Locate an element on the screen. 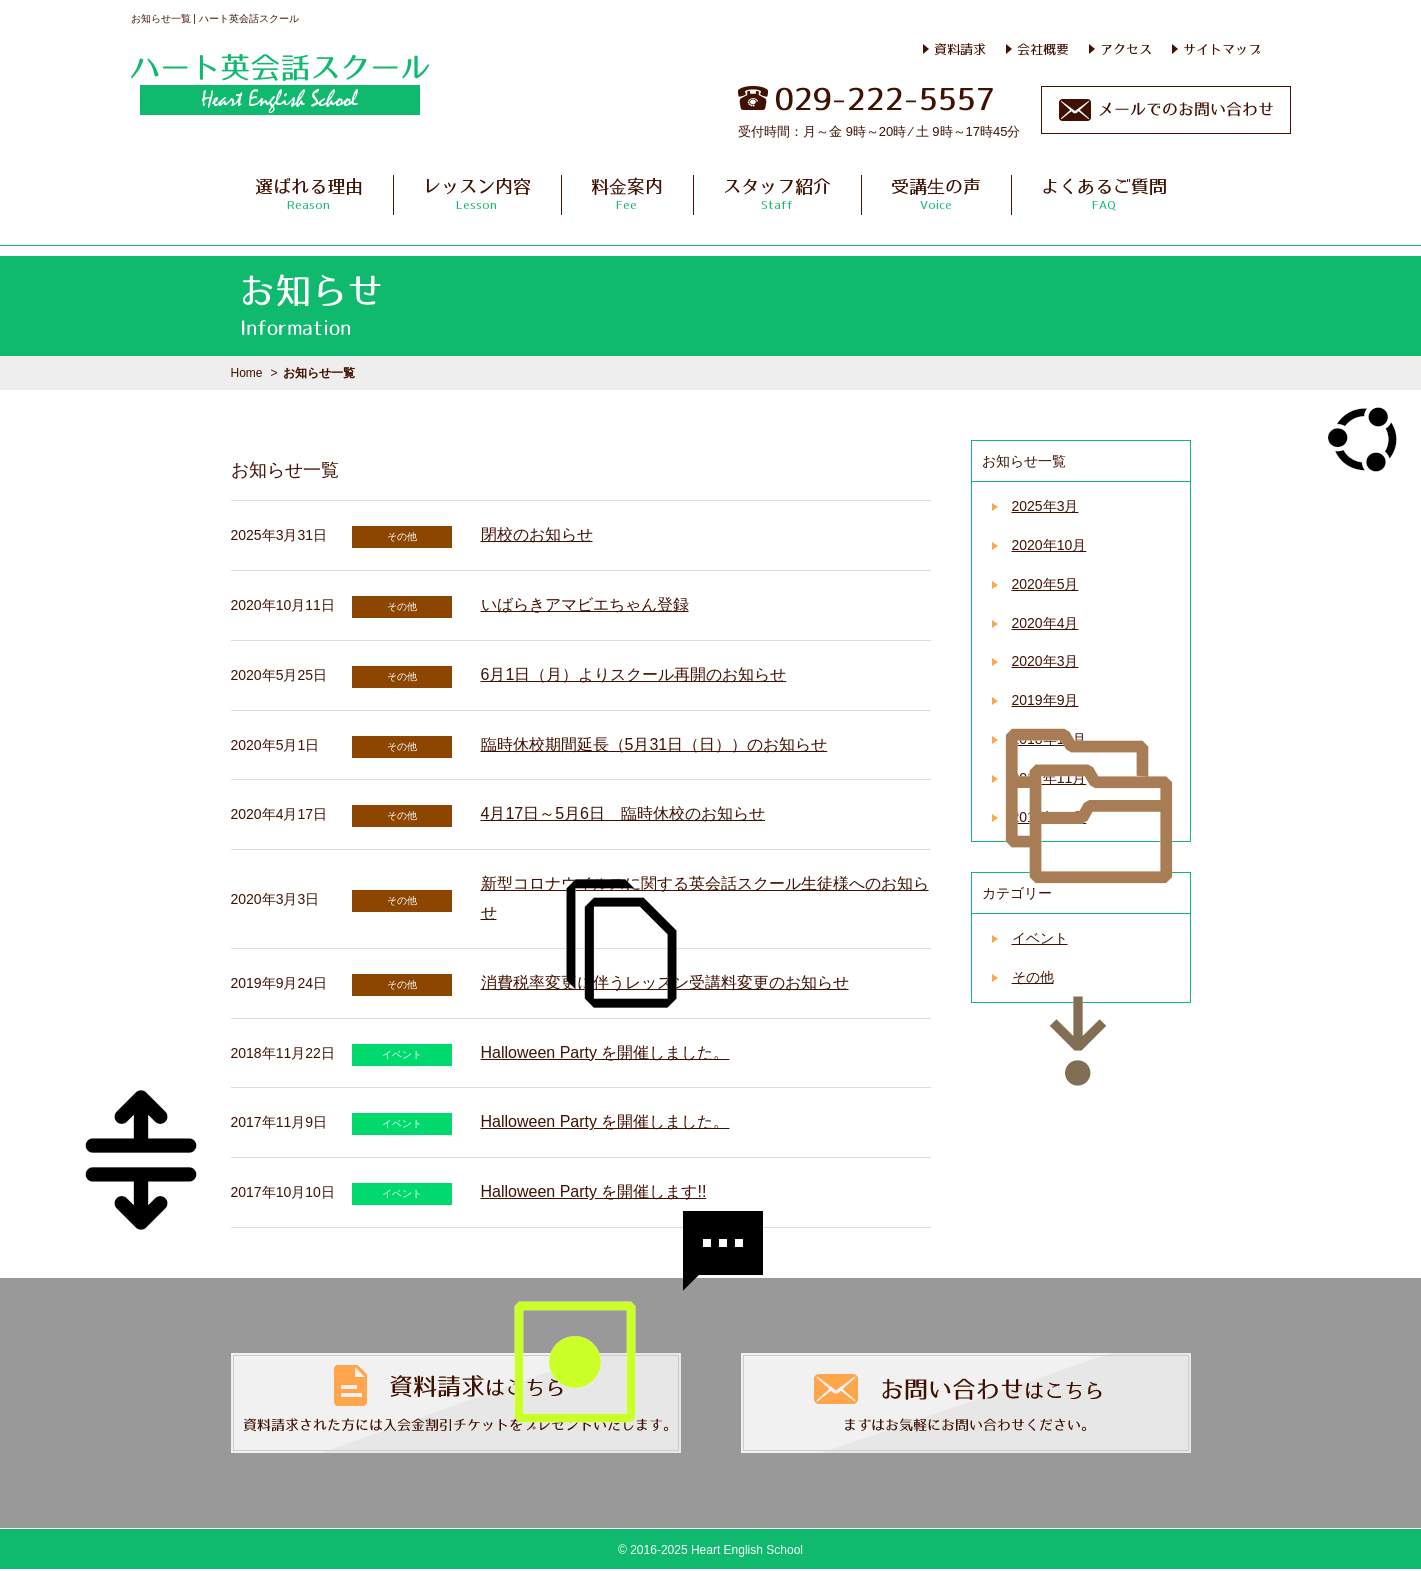 This screenshot has width=1421, height=1571. access project submodules is located at coordinates (1089, 800).